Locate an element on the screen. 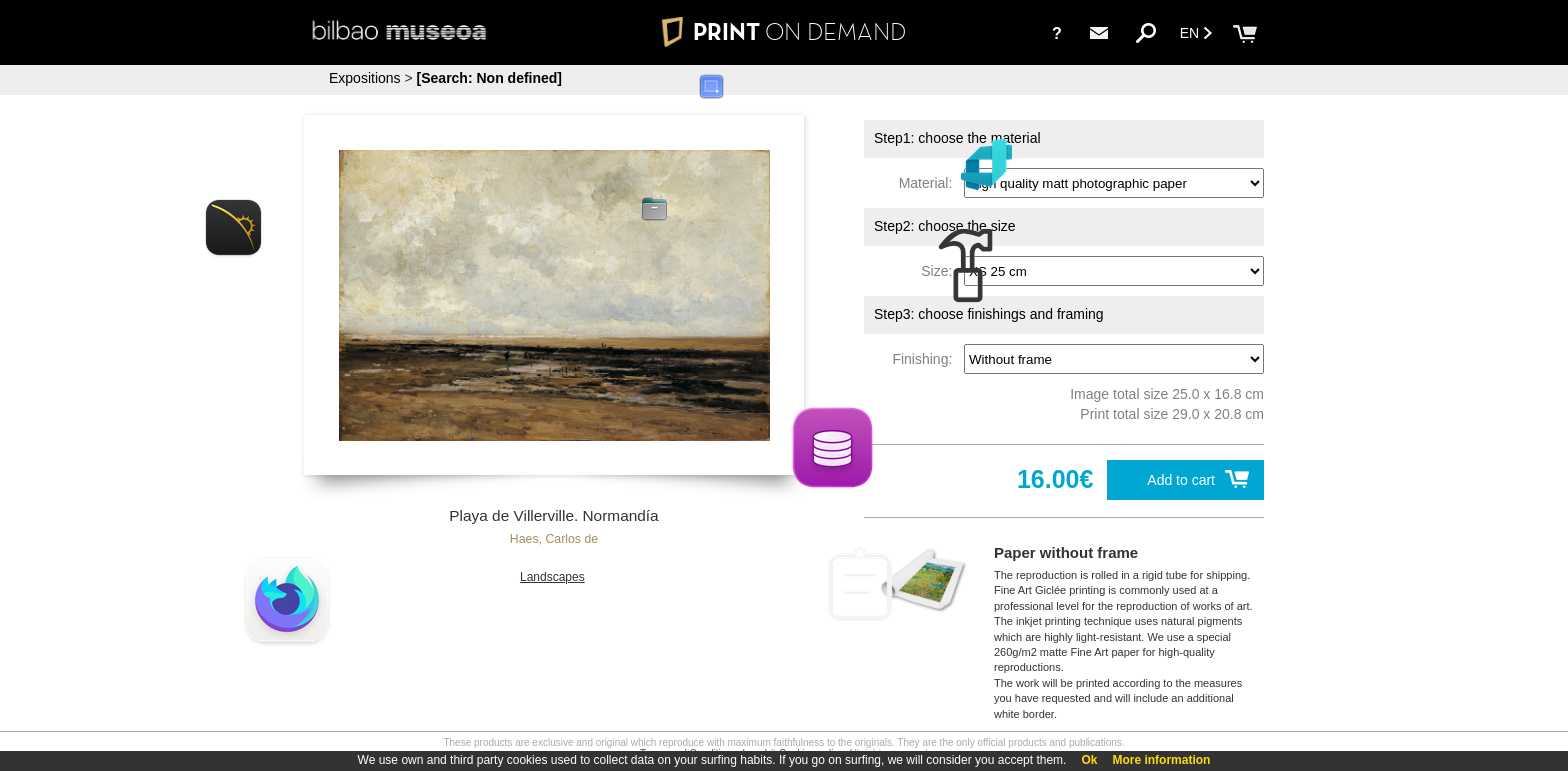 The width and height of the screenshot is (1568, 771). take a screenshot is located at coordinates (711, 86).